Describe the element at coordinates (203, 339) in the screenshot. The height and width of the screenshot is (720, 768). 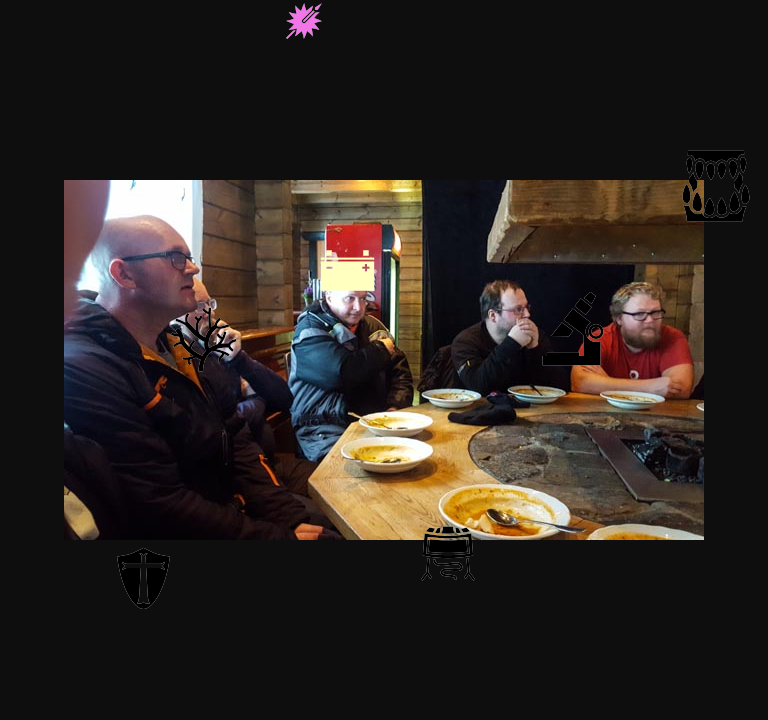
I see `access coral reef or marine life content` at that location.